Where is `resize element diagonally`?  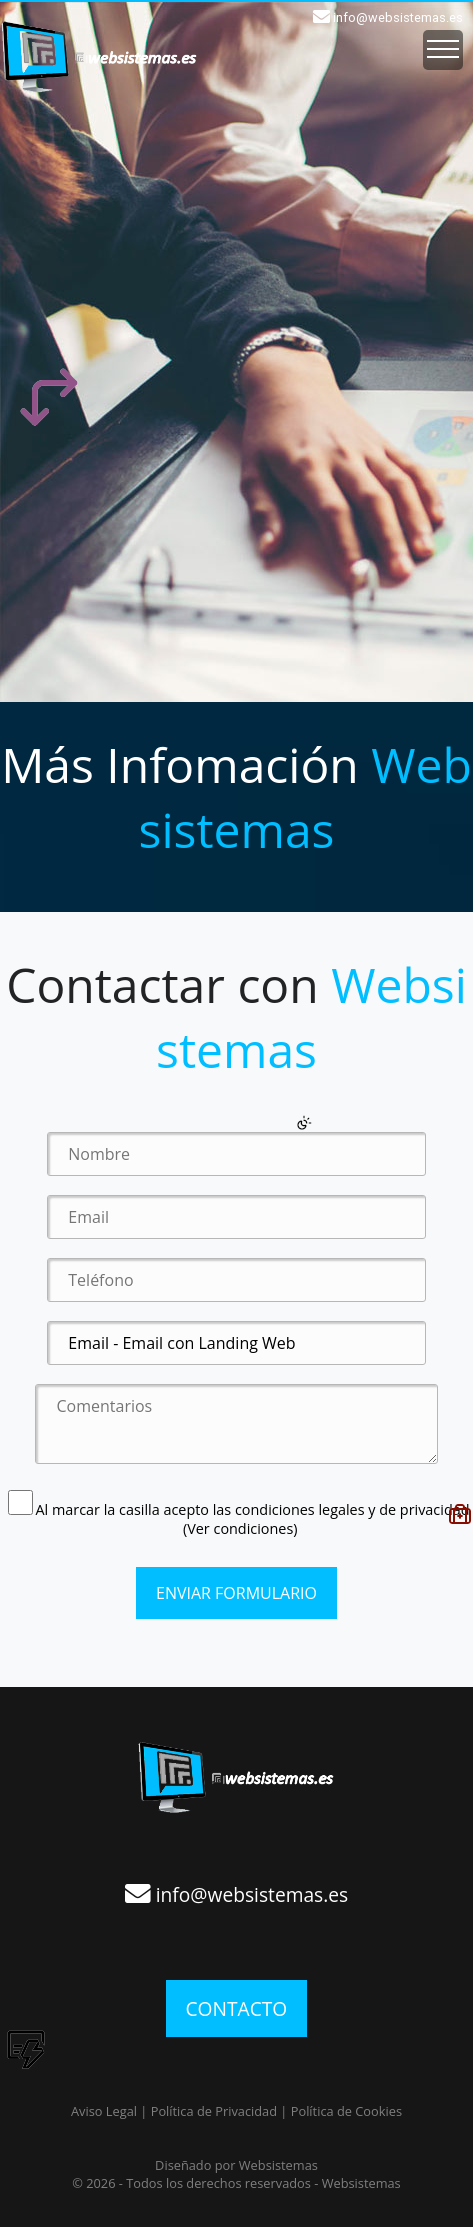 resize element diagonally is located at coordinates (49, 397).